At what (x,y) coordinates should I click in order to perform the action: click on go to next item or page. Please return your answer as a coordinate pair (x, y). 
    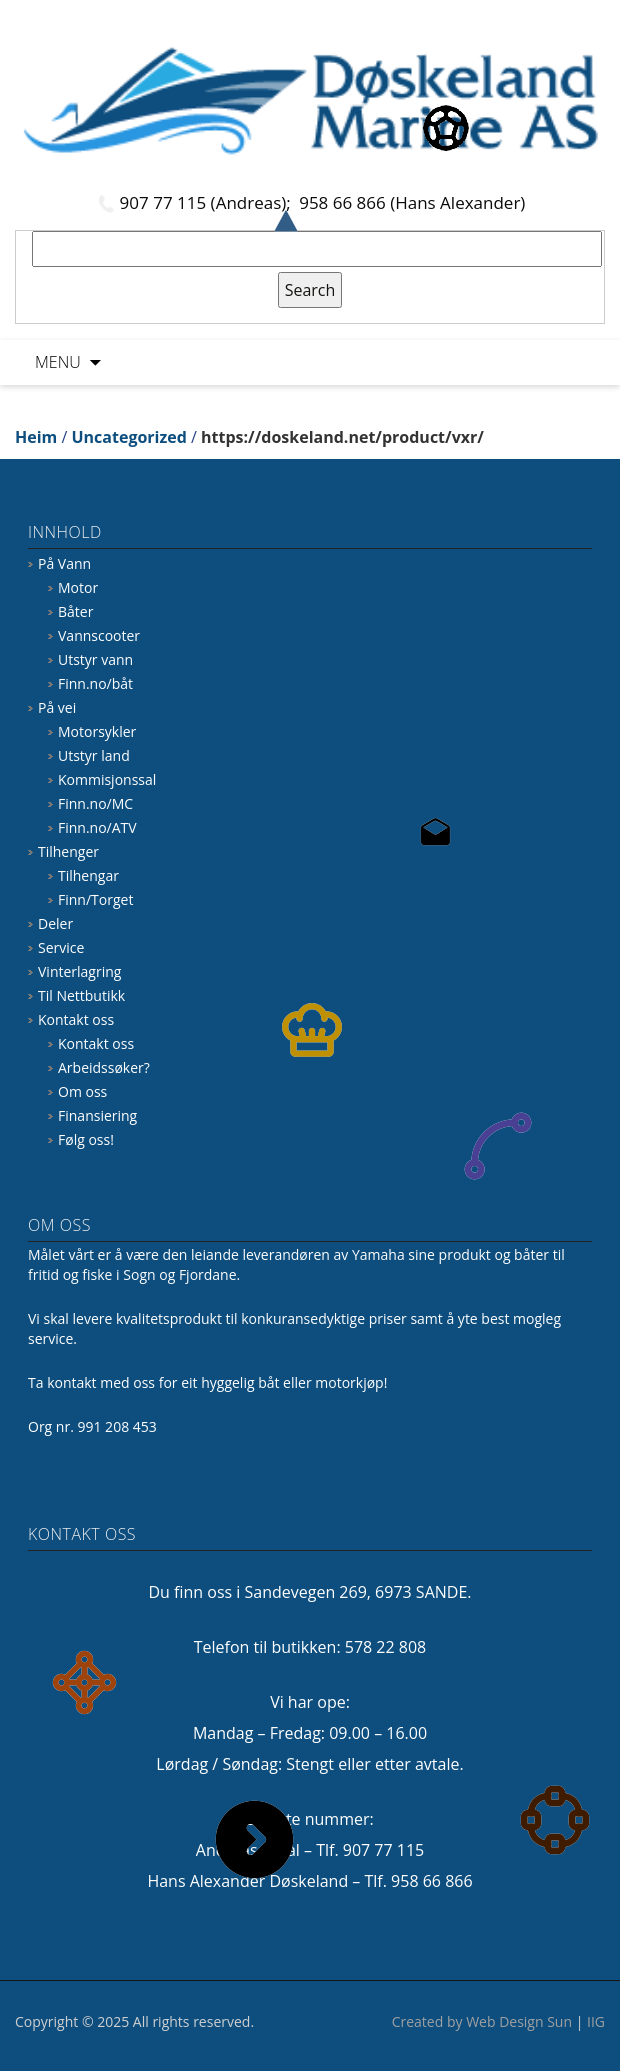
    Looking at the image, I should click on (254, 1839).